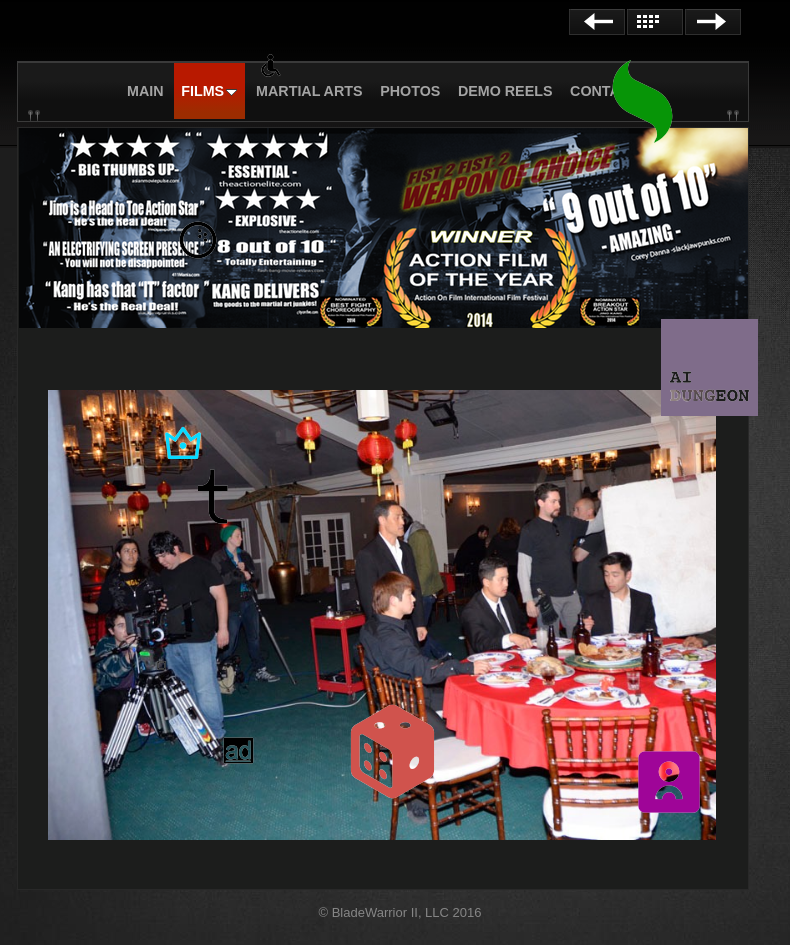 The width and height of the screenshot is (790, 945). What do you see at coordinates (198, 240) in the screenshot?
I see `access bowling game or sports app` at bounding box center [198, 240].